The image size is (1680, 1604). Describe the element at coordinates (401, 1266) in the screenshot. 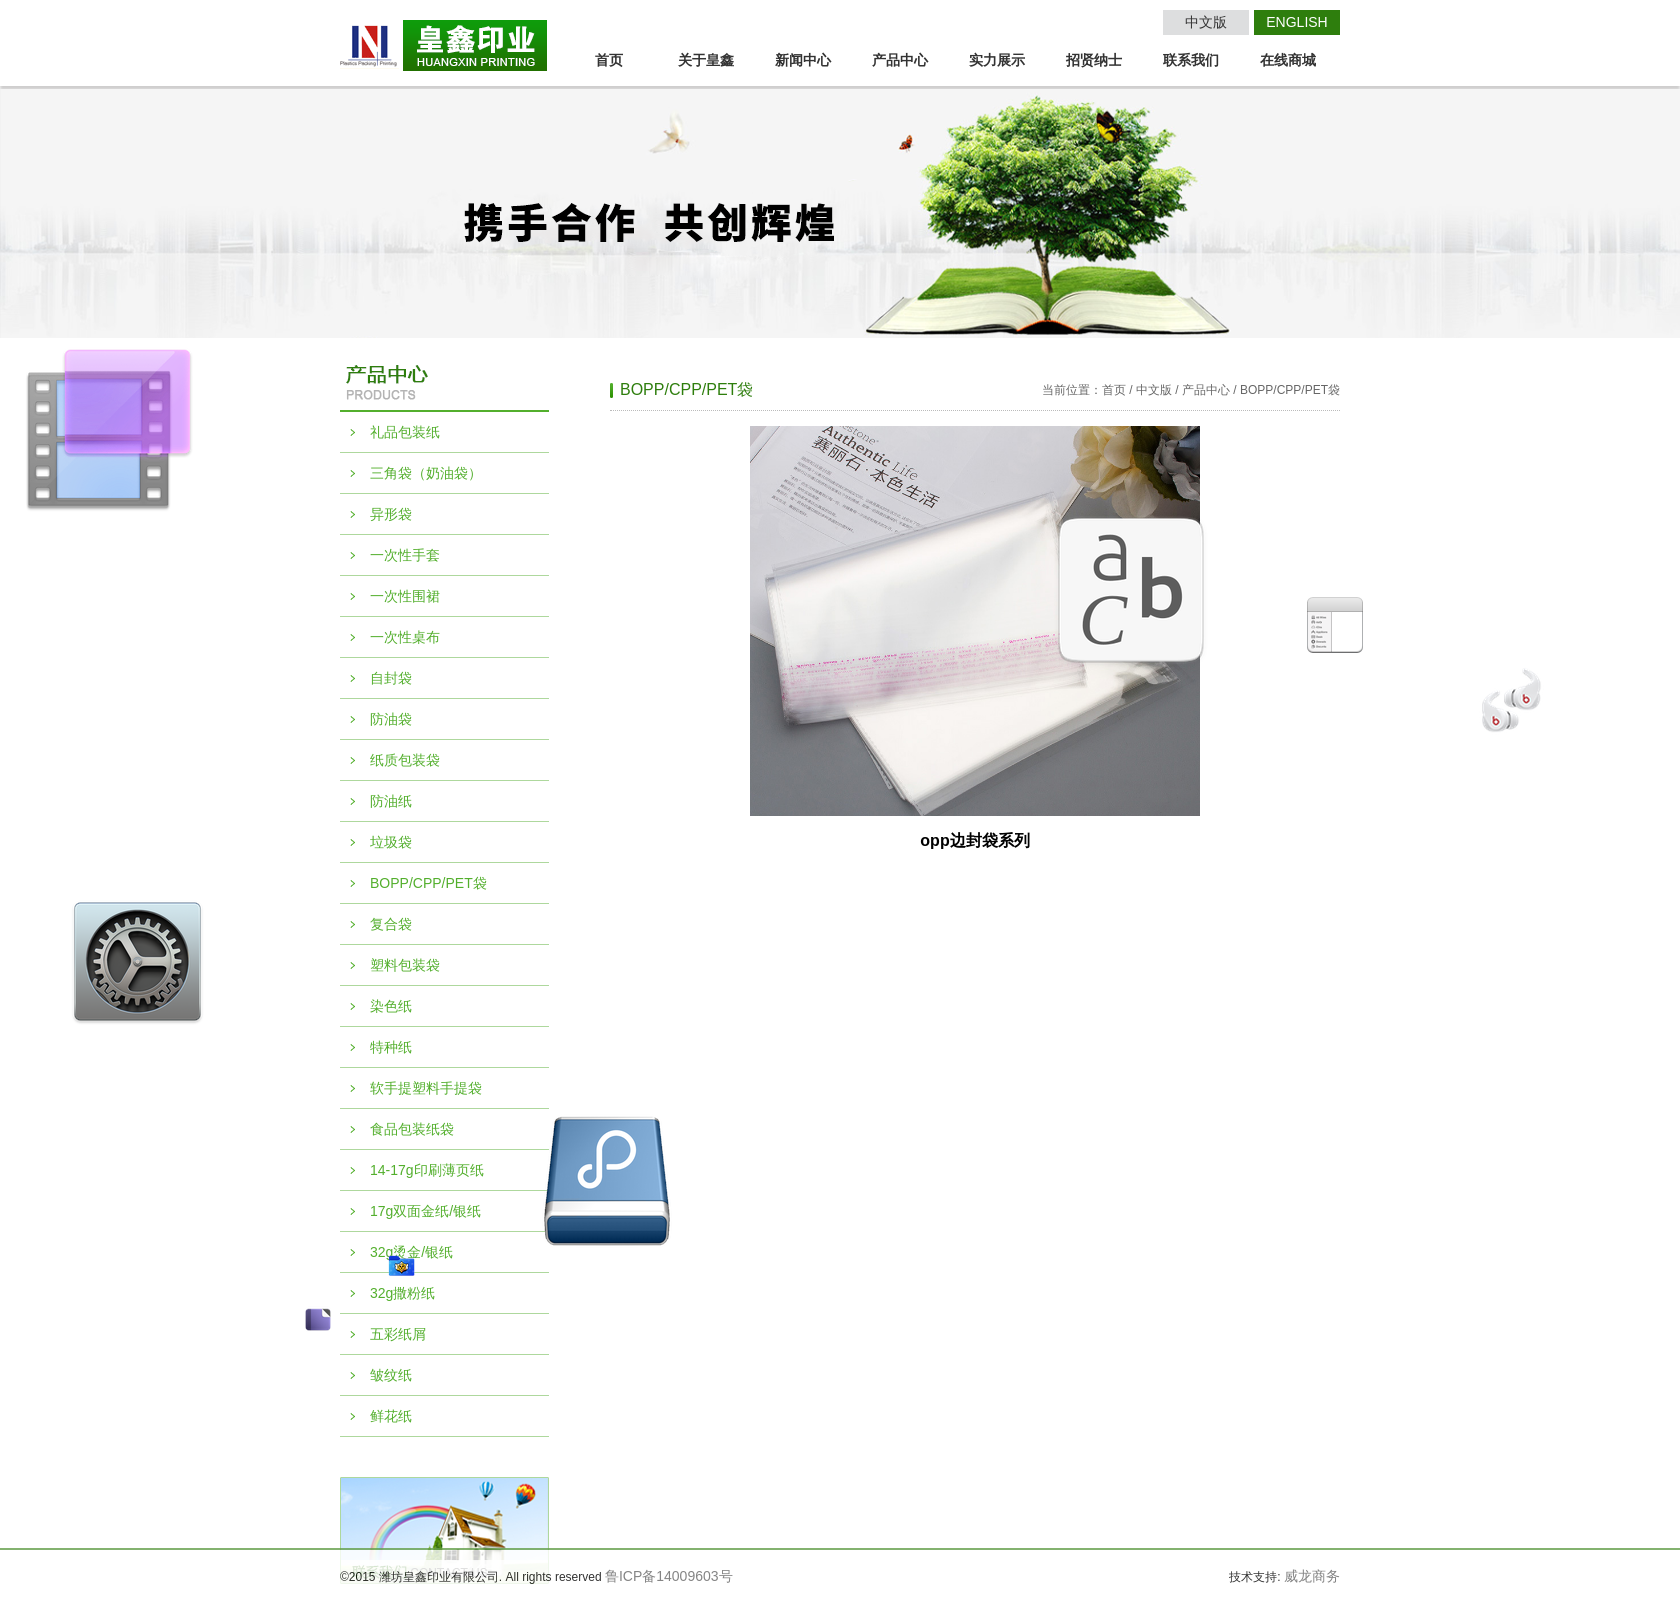

I see `open brawl stars game files folder` at that location.